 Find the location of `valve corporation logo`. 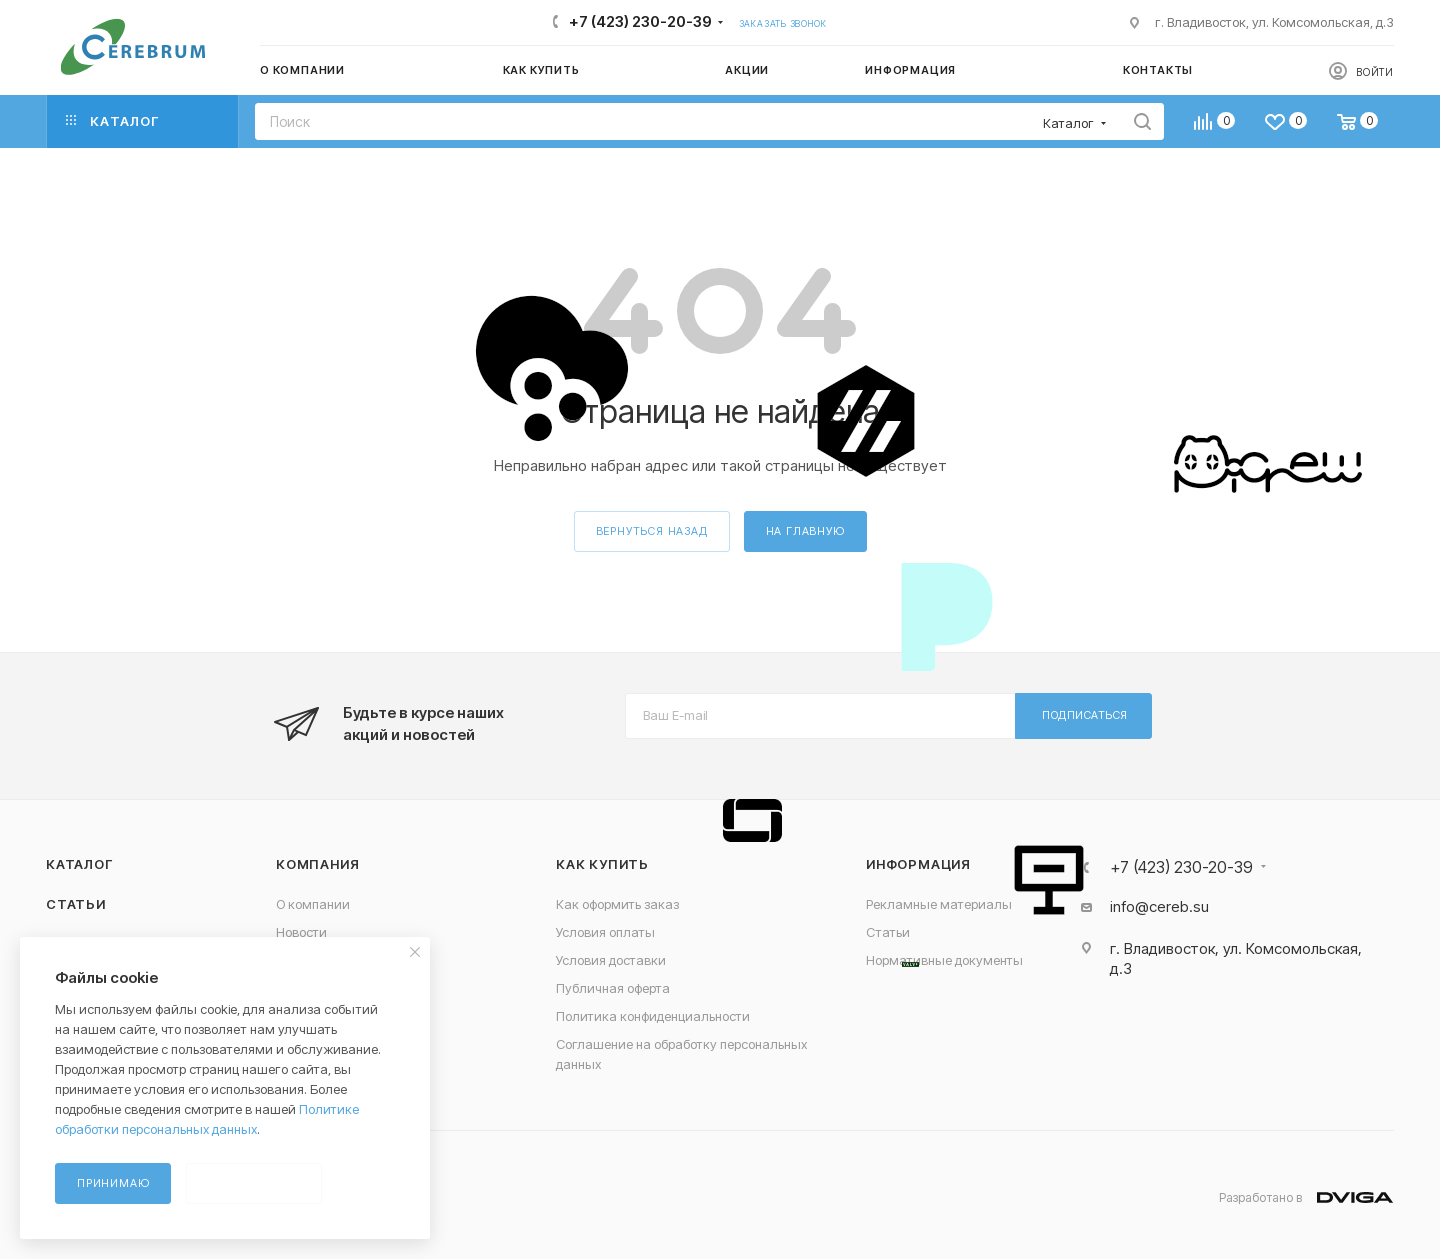

valve corporation logo is located at coordinates (910, 964).